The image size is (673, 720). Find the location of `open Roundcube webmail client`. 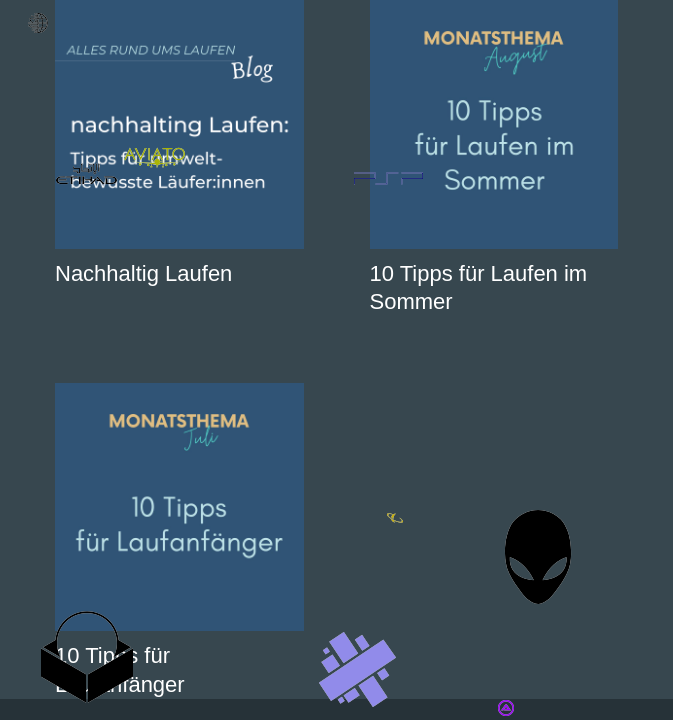

open Roundcube webmail client is located at coordinates (87, 657).